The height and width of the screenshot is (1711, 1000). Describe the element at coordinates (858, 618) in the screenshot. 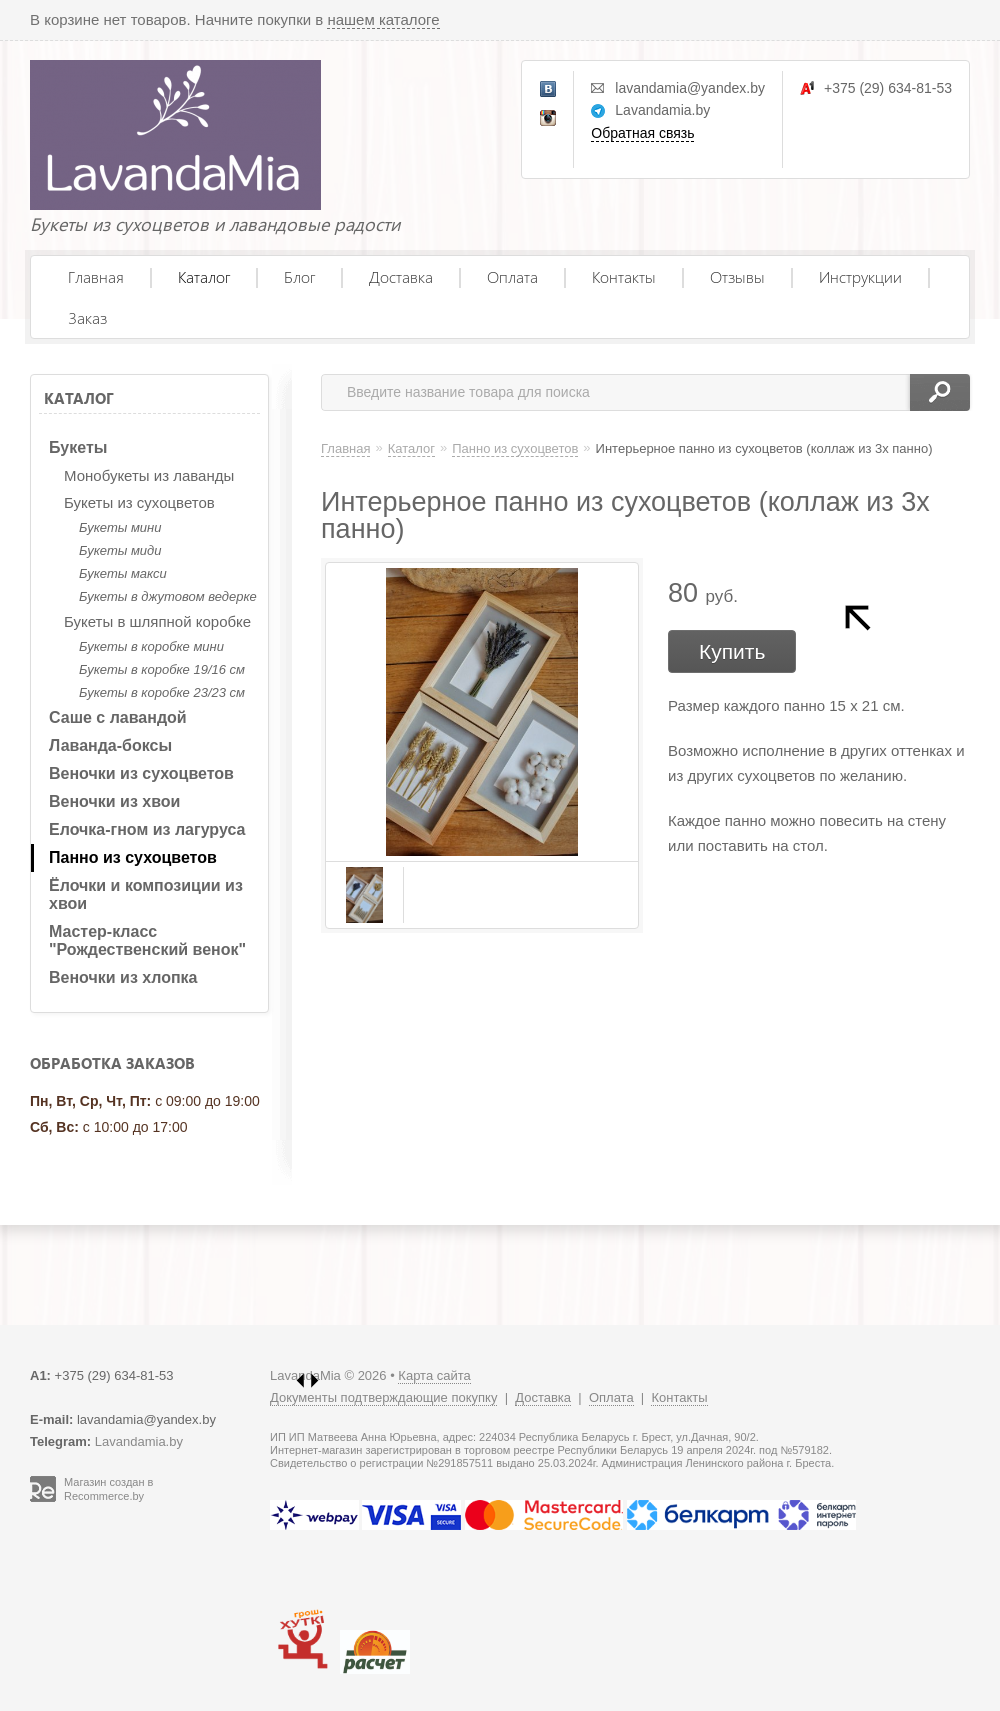

I see `navigate back and up in the interface` at that location.